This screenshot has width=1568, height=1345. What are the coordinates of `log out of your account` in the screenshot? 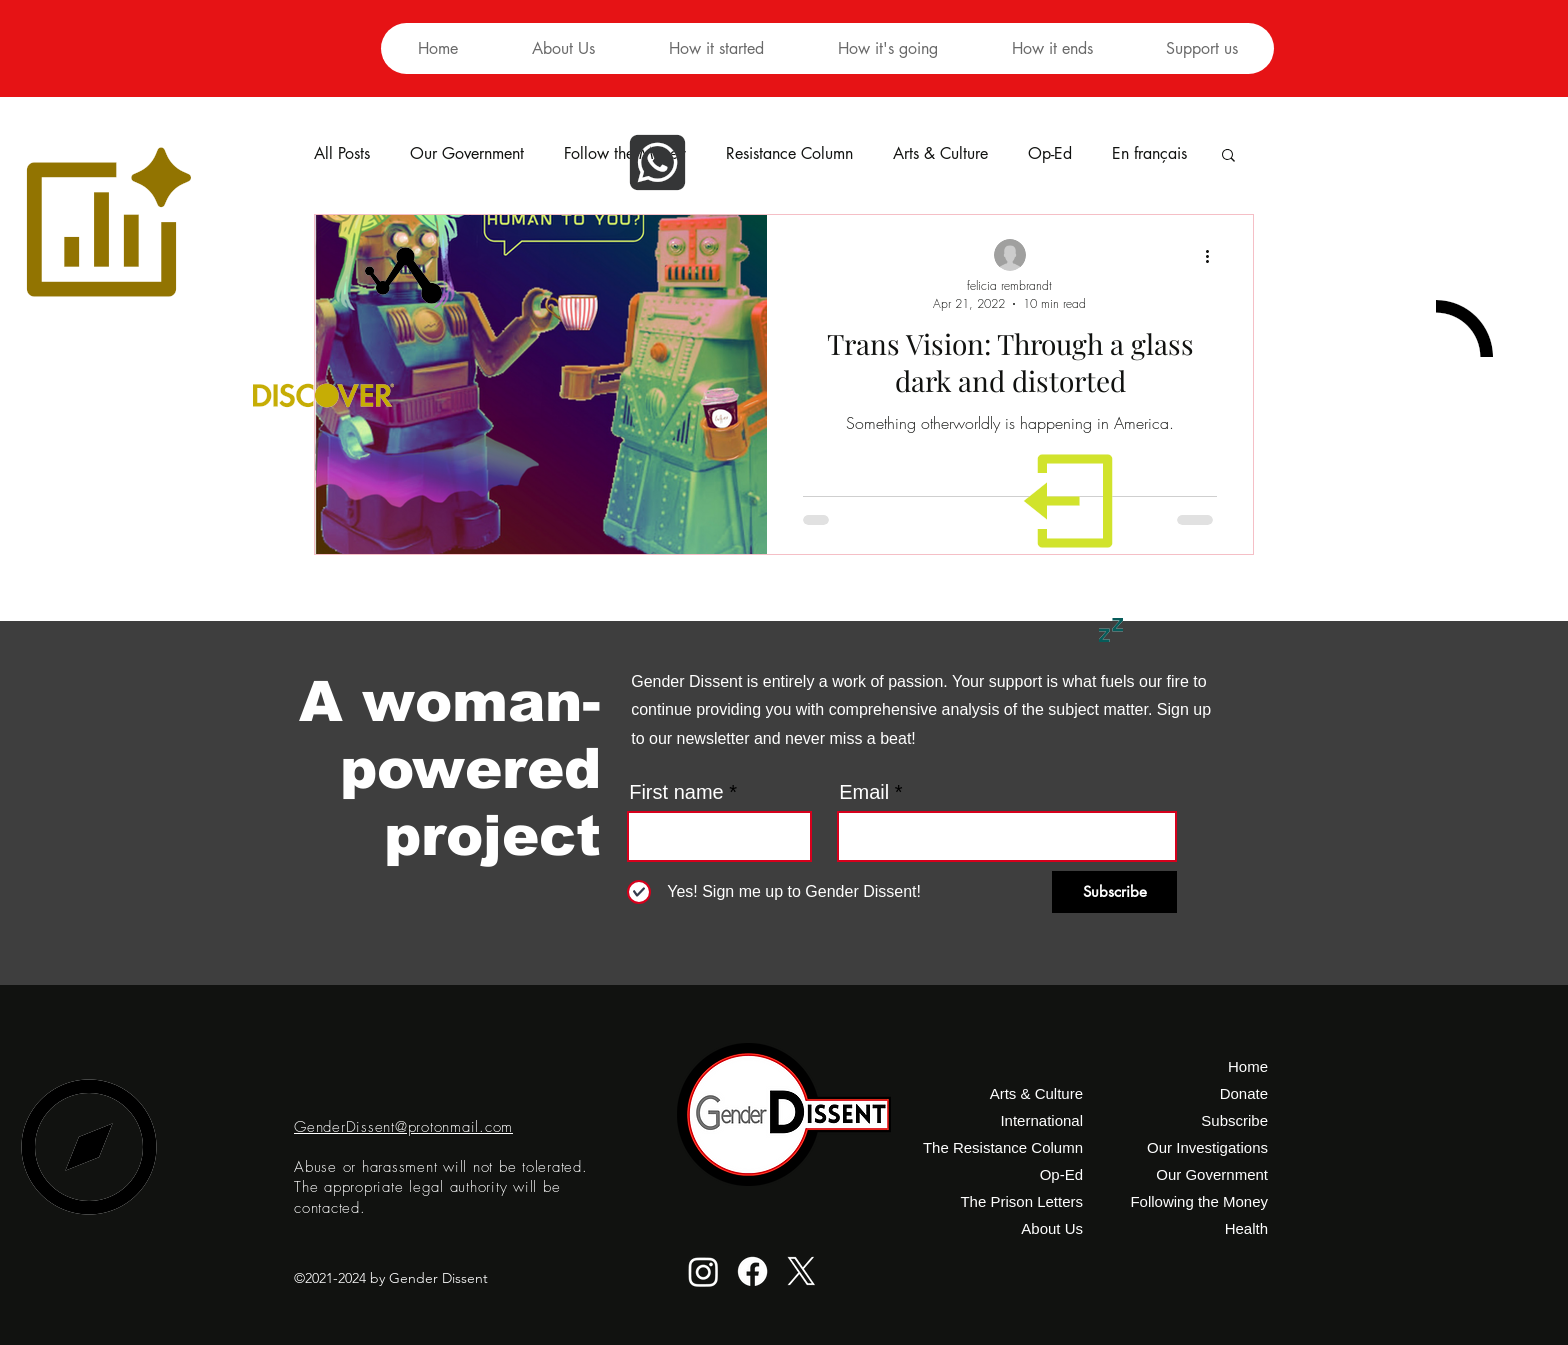 It's located at (1075, 501).